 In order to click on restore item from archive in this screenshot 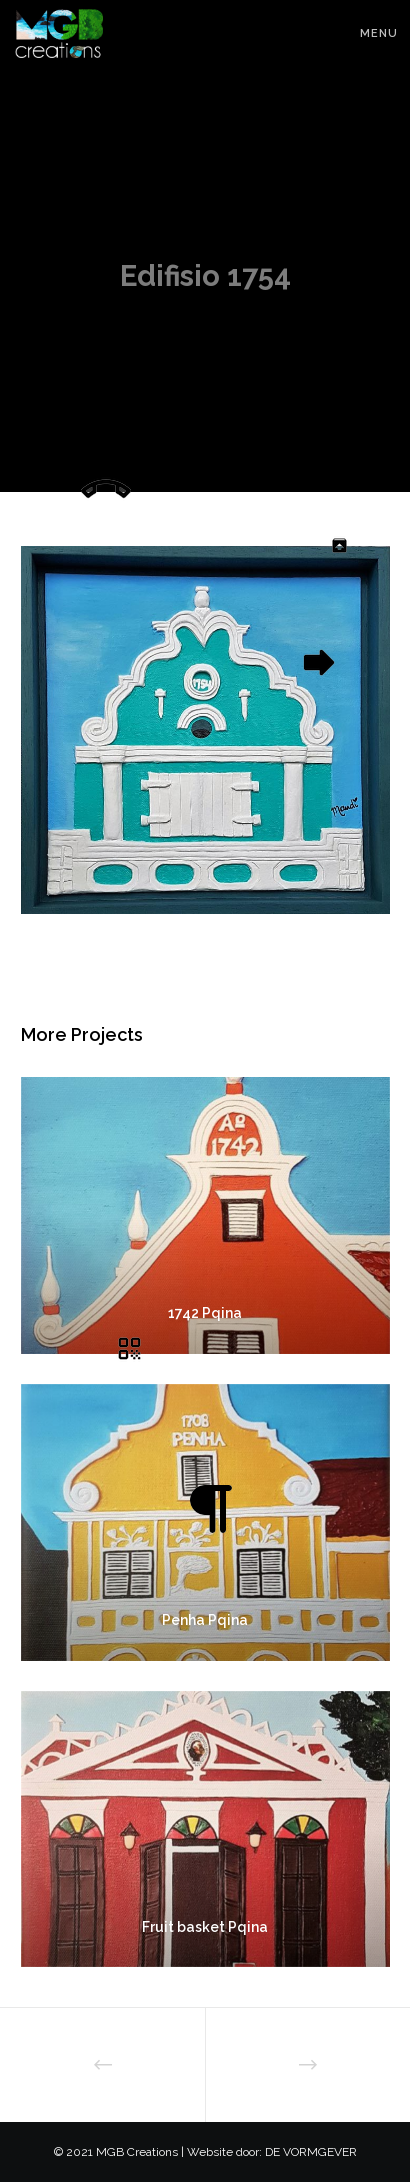, I will do `click(339, 545)`.